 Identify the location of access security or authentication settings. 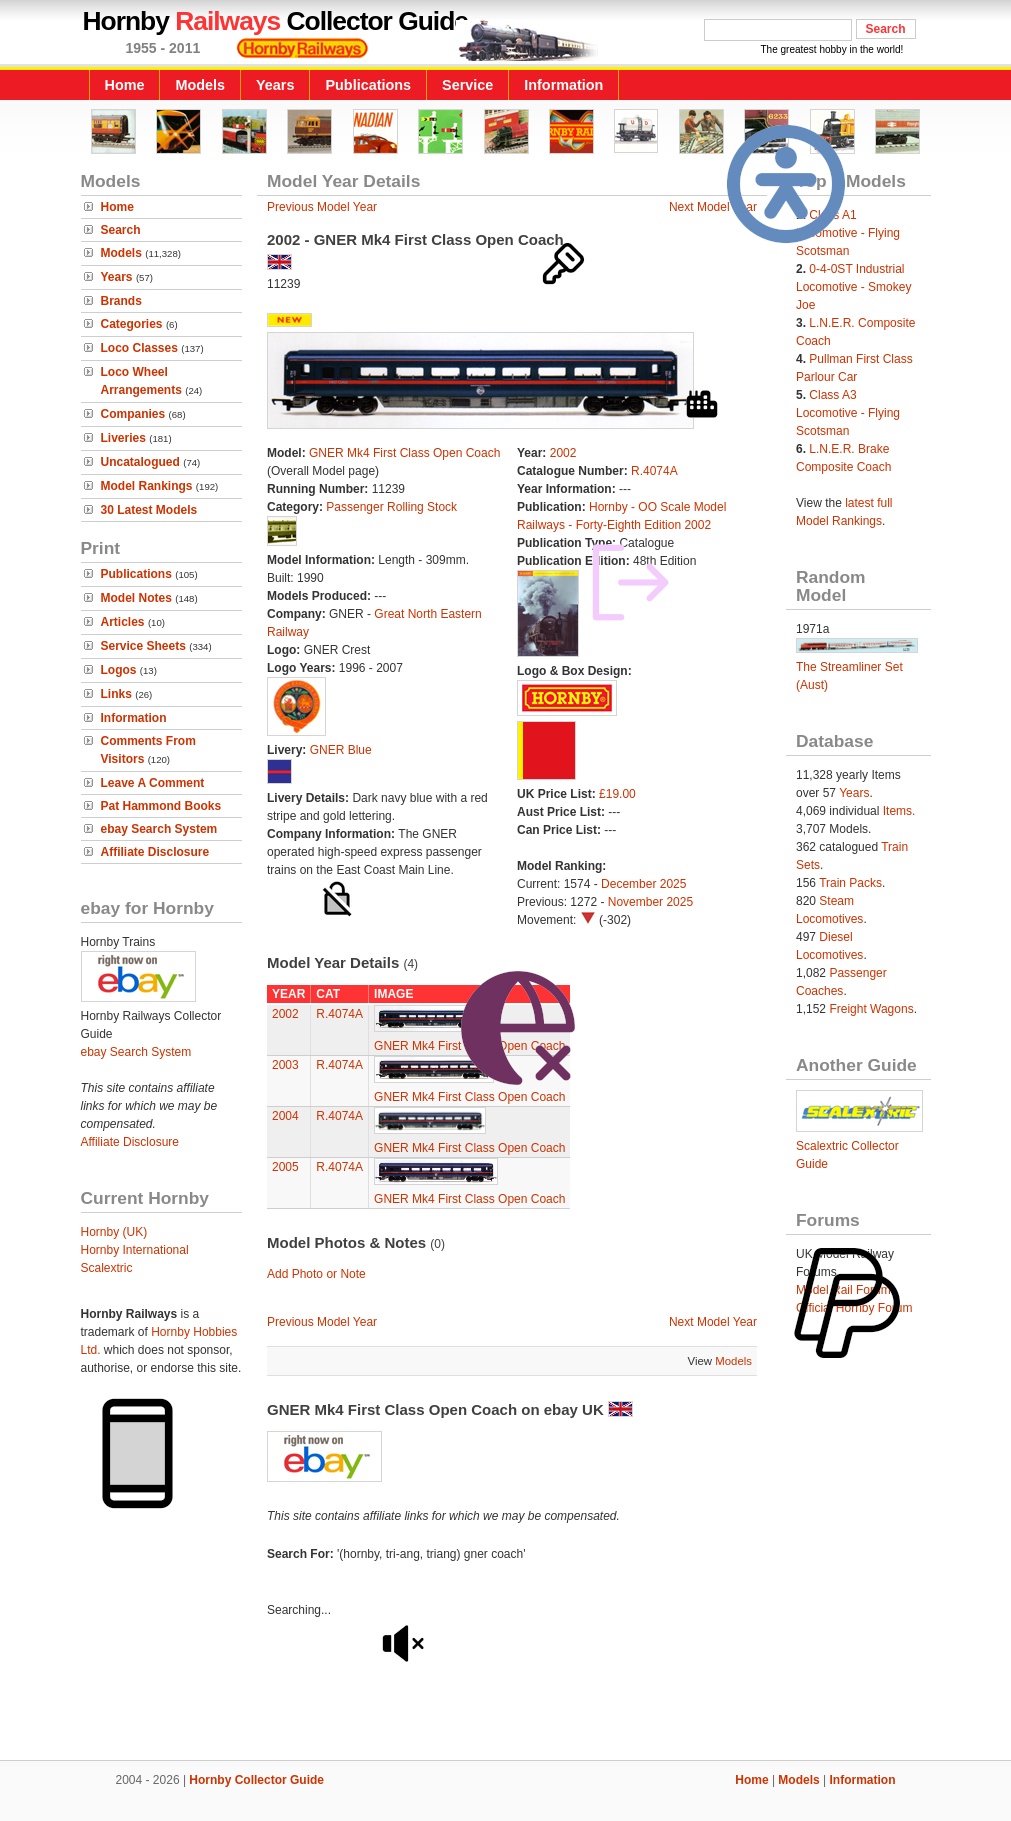
(563, 263).